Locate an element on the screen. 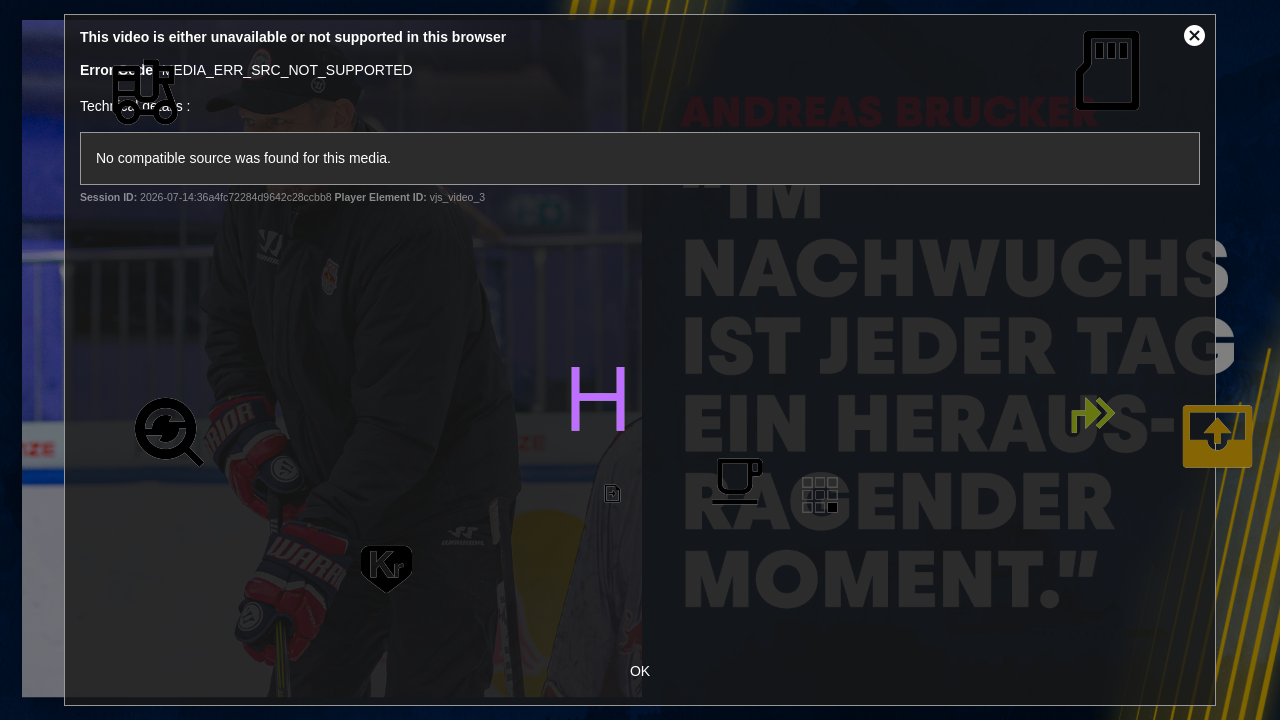 The width and height of the screenshot is (1280, 720). transfer or export a file is located at coordinates (612, 493).